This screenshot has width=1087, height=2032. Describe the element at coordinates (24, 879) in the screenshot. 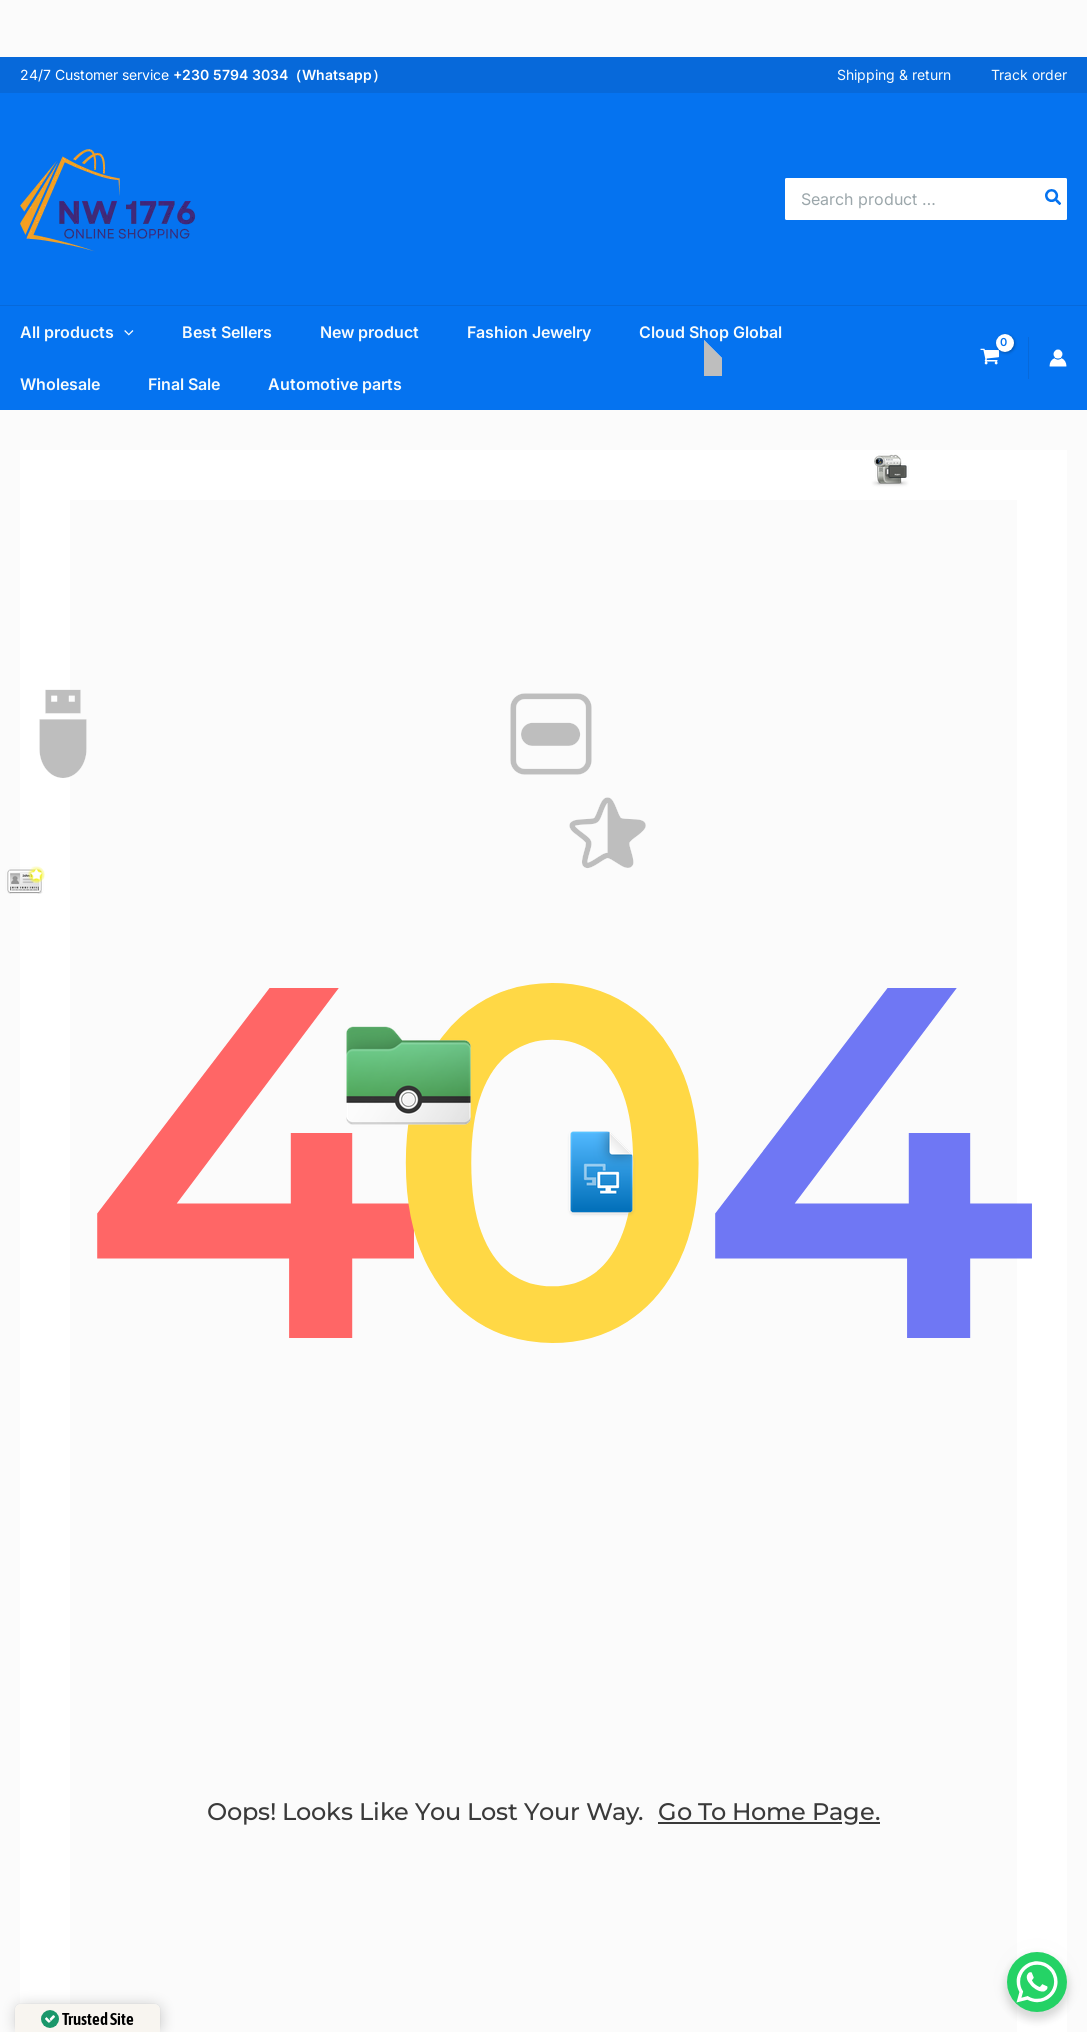

I see `add a new contact` at that location.